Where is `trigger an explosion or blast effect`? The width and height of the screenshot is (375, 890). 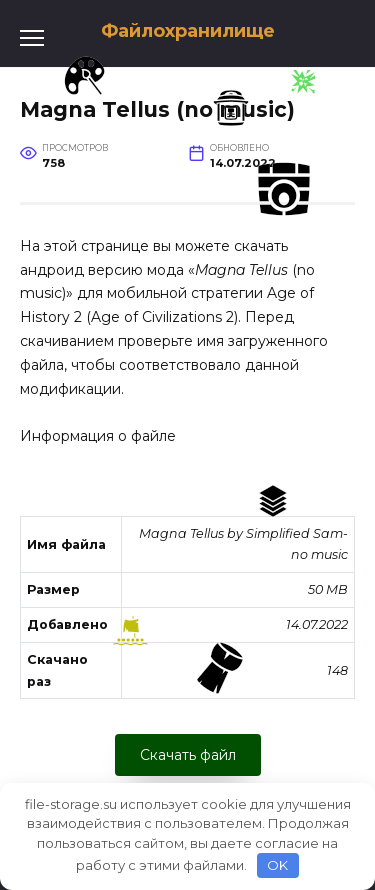
trigger an explosion or blast effect is located at coordinates (303, 82).